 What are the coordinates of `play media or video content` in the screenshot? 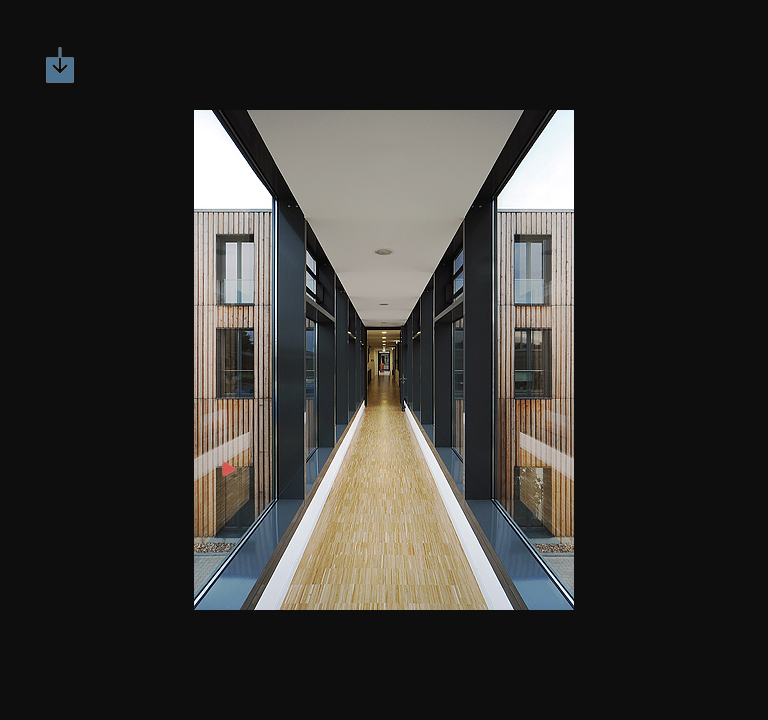 It's located at (229, 469).